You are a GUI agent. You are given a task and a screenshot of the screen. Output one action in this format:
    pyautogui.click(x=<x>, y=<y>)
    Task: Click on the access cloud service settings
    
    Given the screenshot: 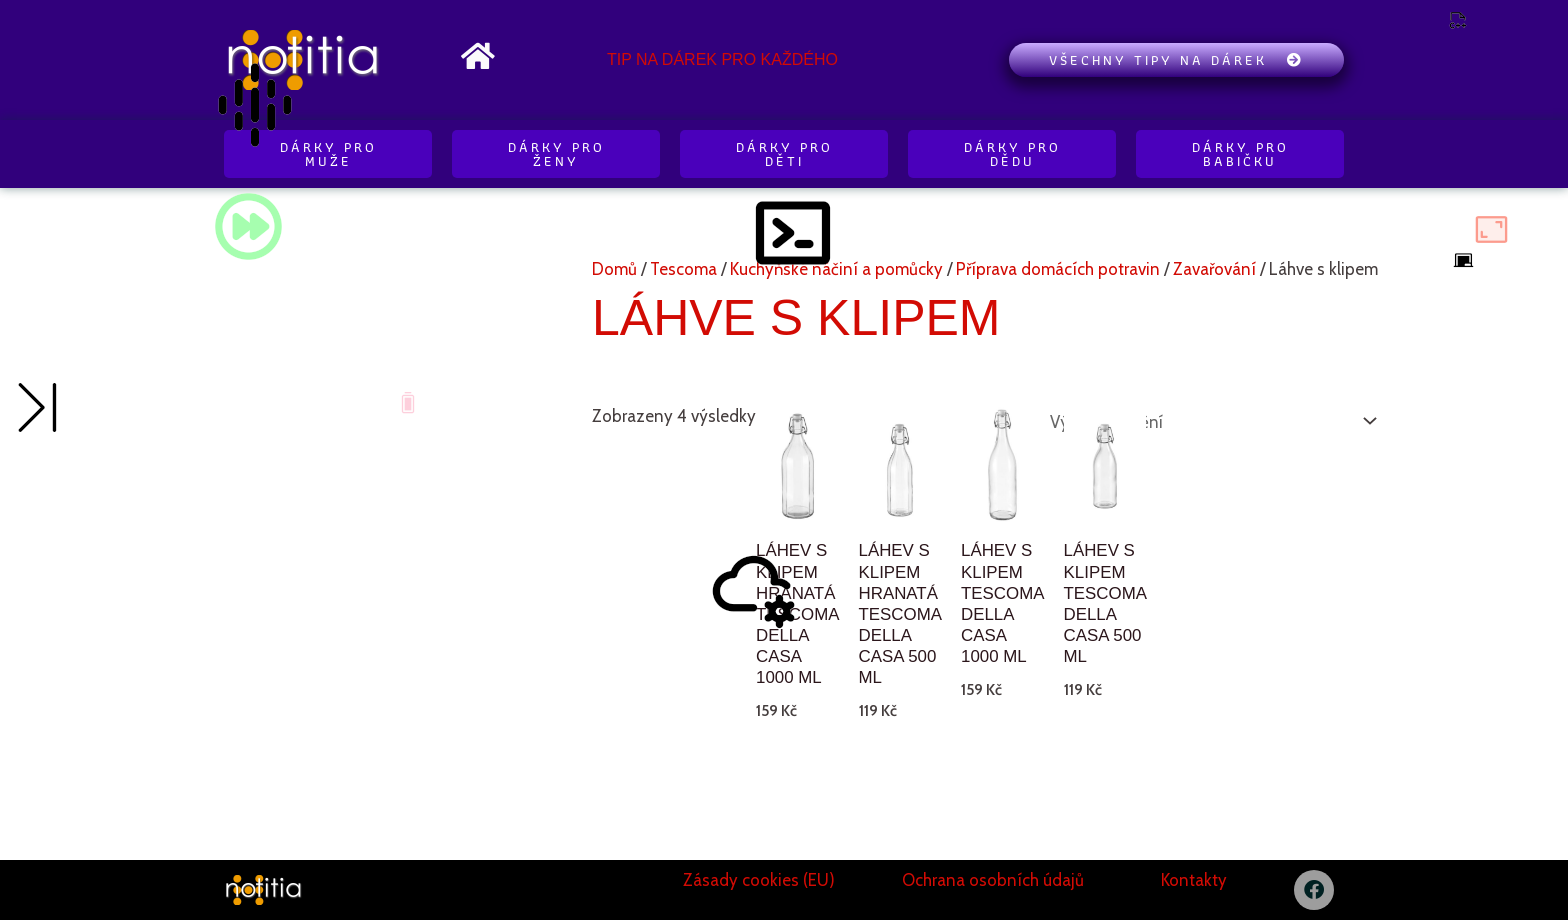 What is the action you would take?
    pyautogui.click(x=753, y=585)
    